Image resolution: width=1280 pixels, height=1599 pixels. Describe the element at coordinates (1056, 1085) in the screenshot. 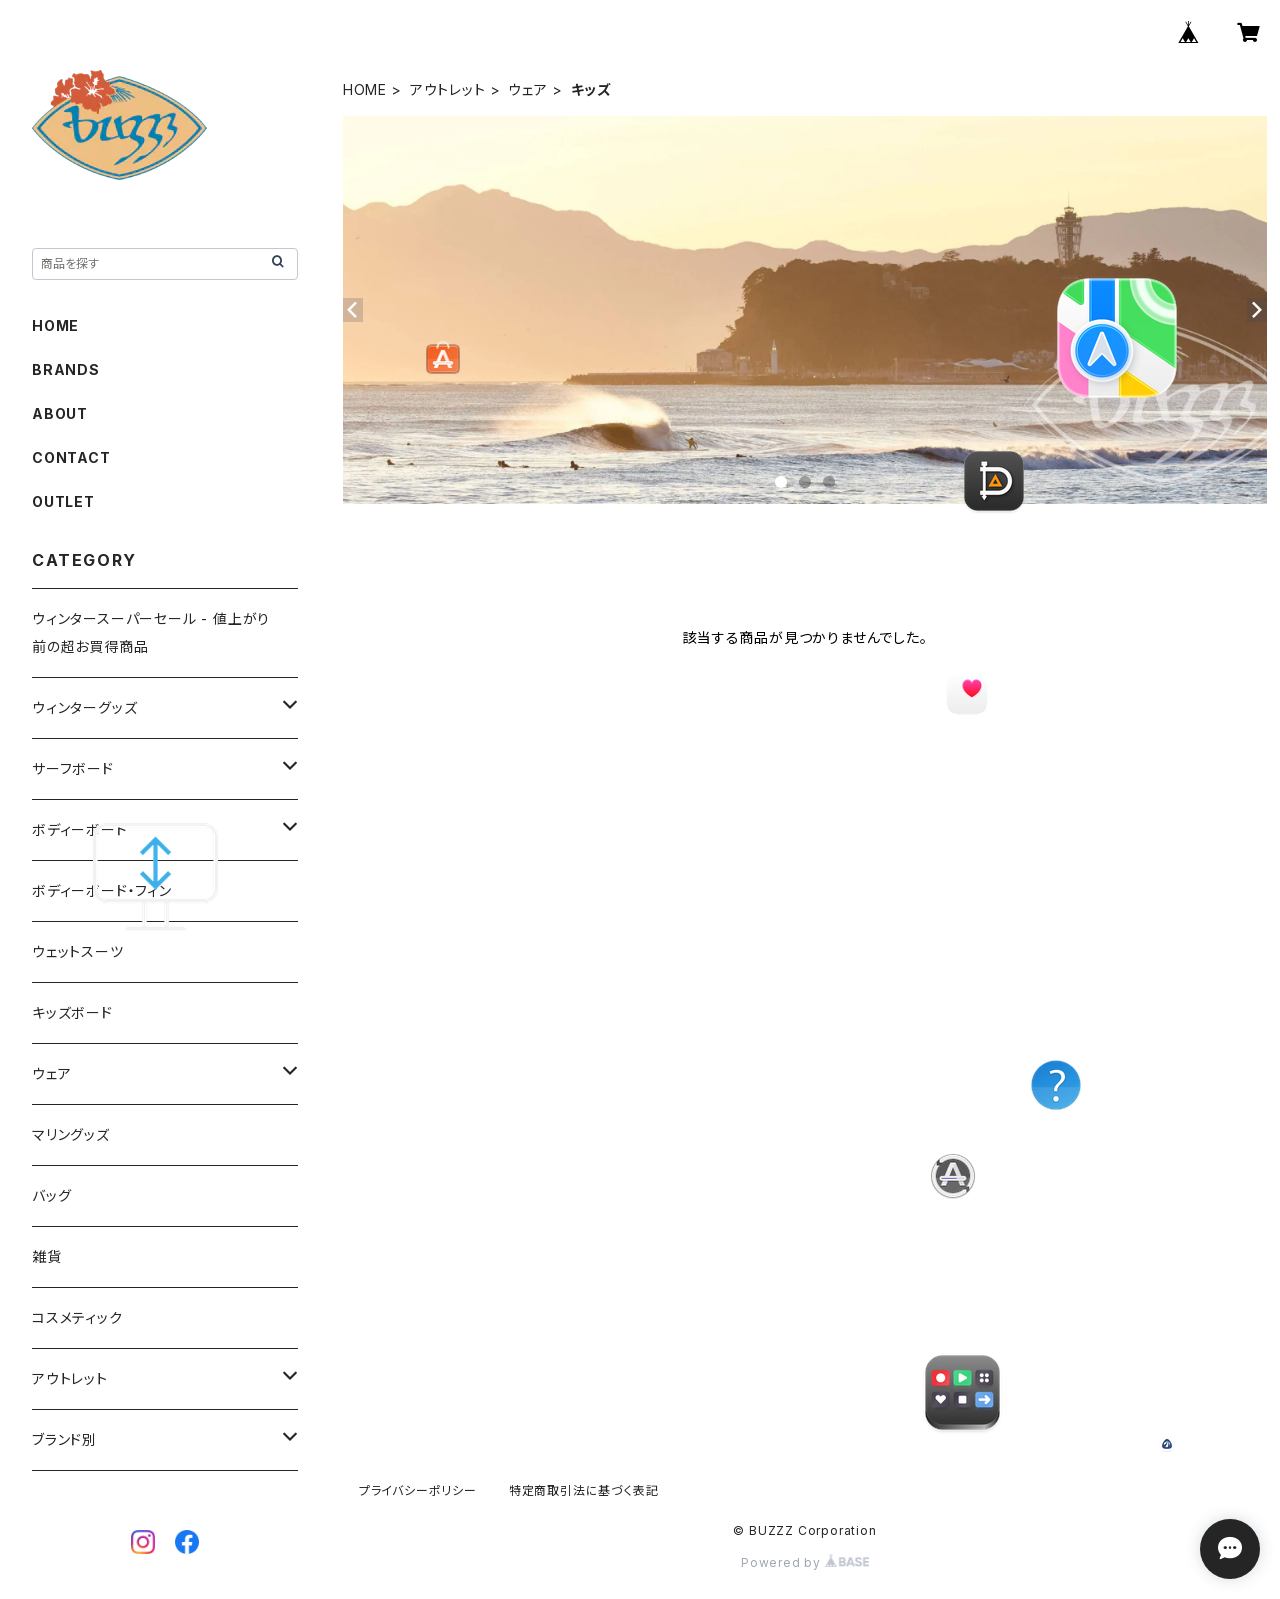

I see `open the help or support center` at that location.